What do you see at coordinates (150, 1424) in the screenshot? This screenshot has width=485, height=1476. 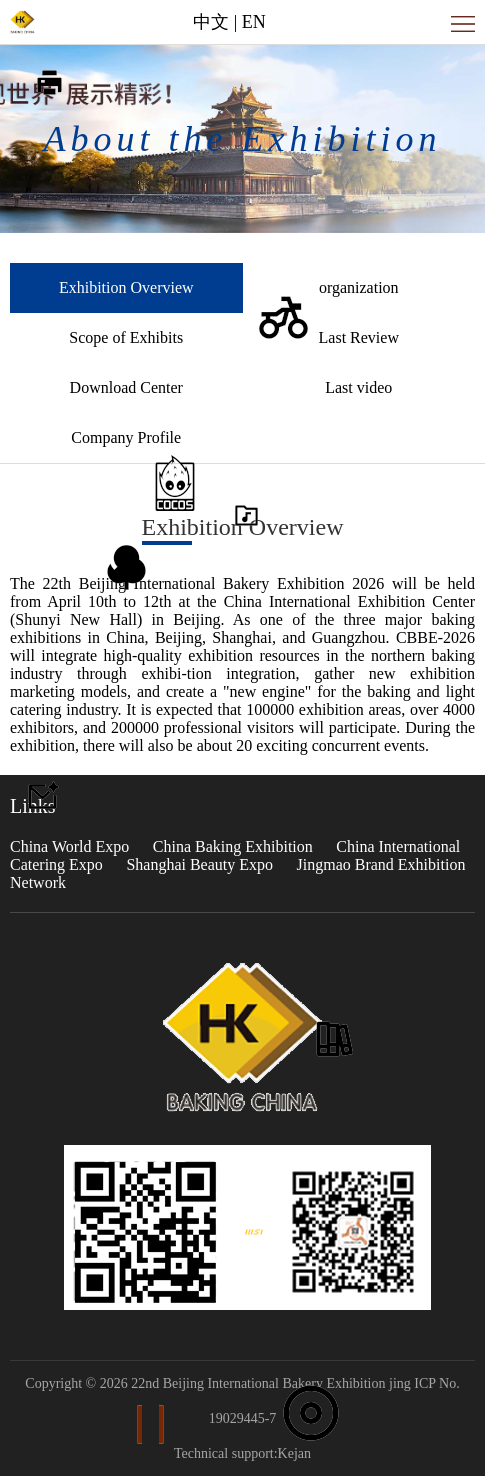 I see `pause media playback` at bounding box center [150, 1424].